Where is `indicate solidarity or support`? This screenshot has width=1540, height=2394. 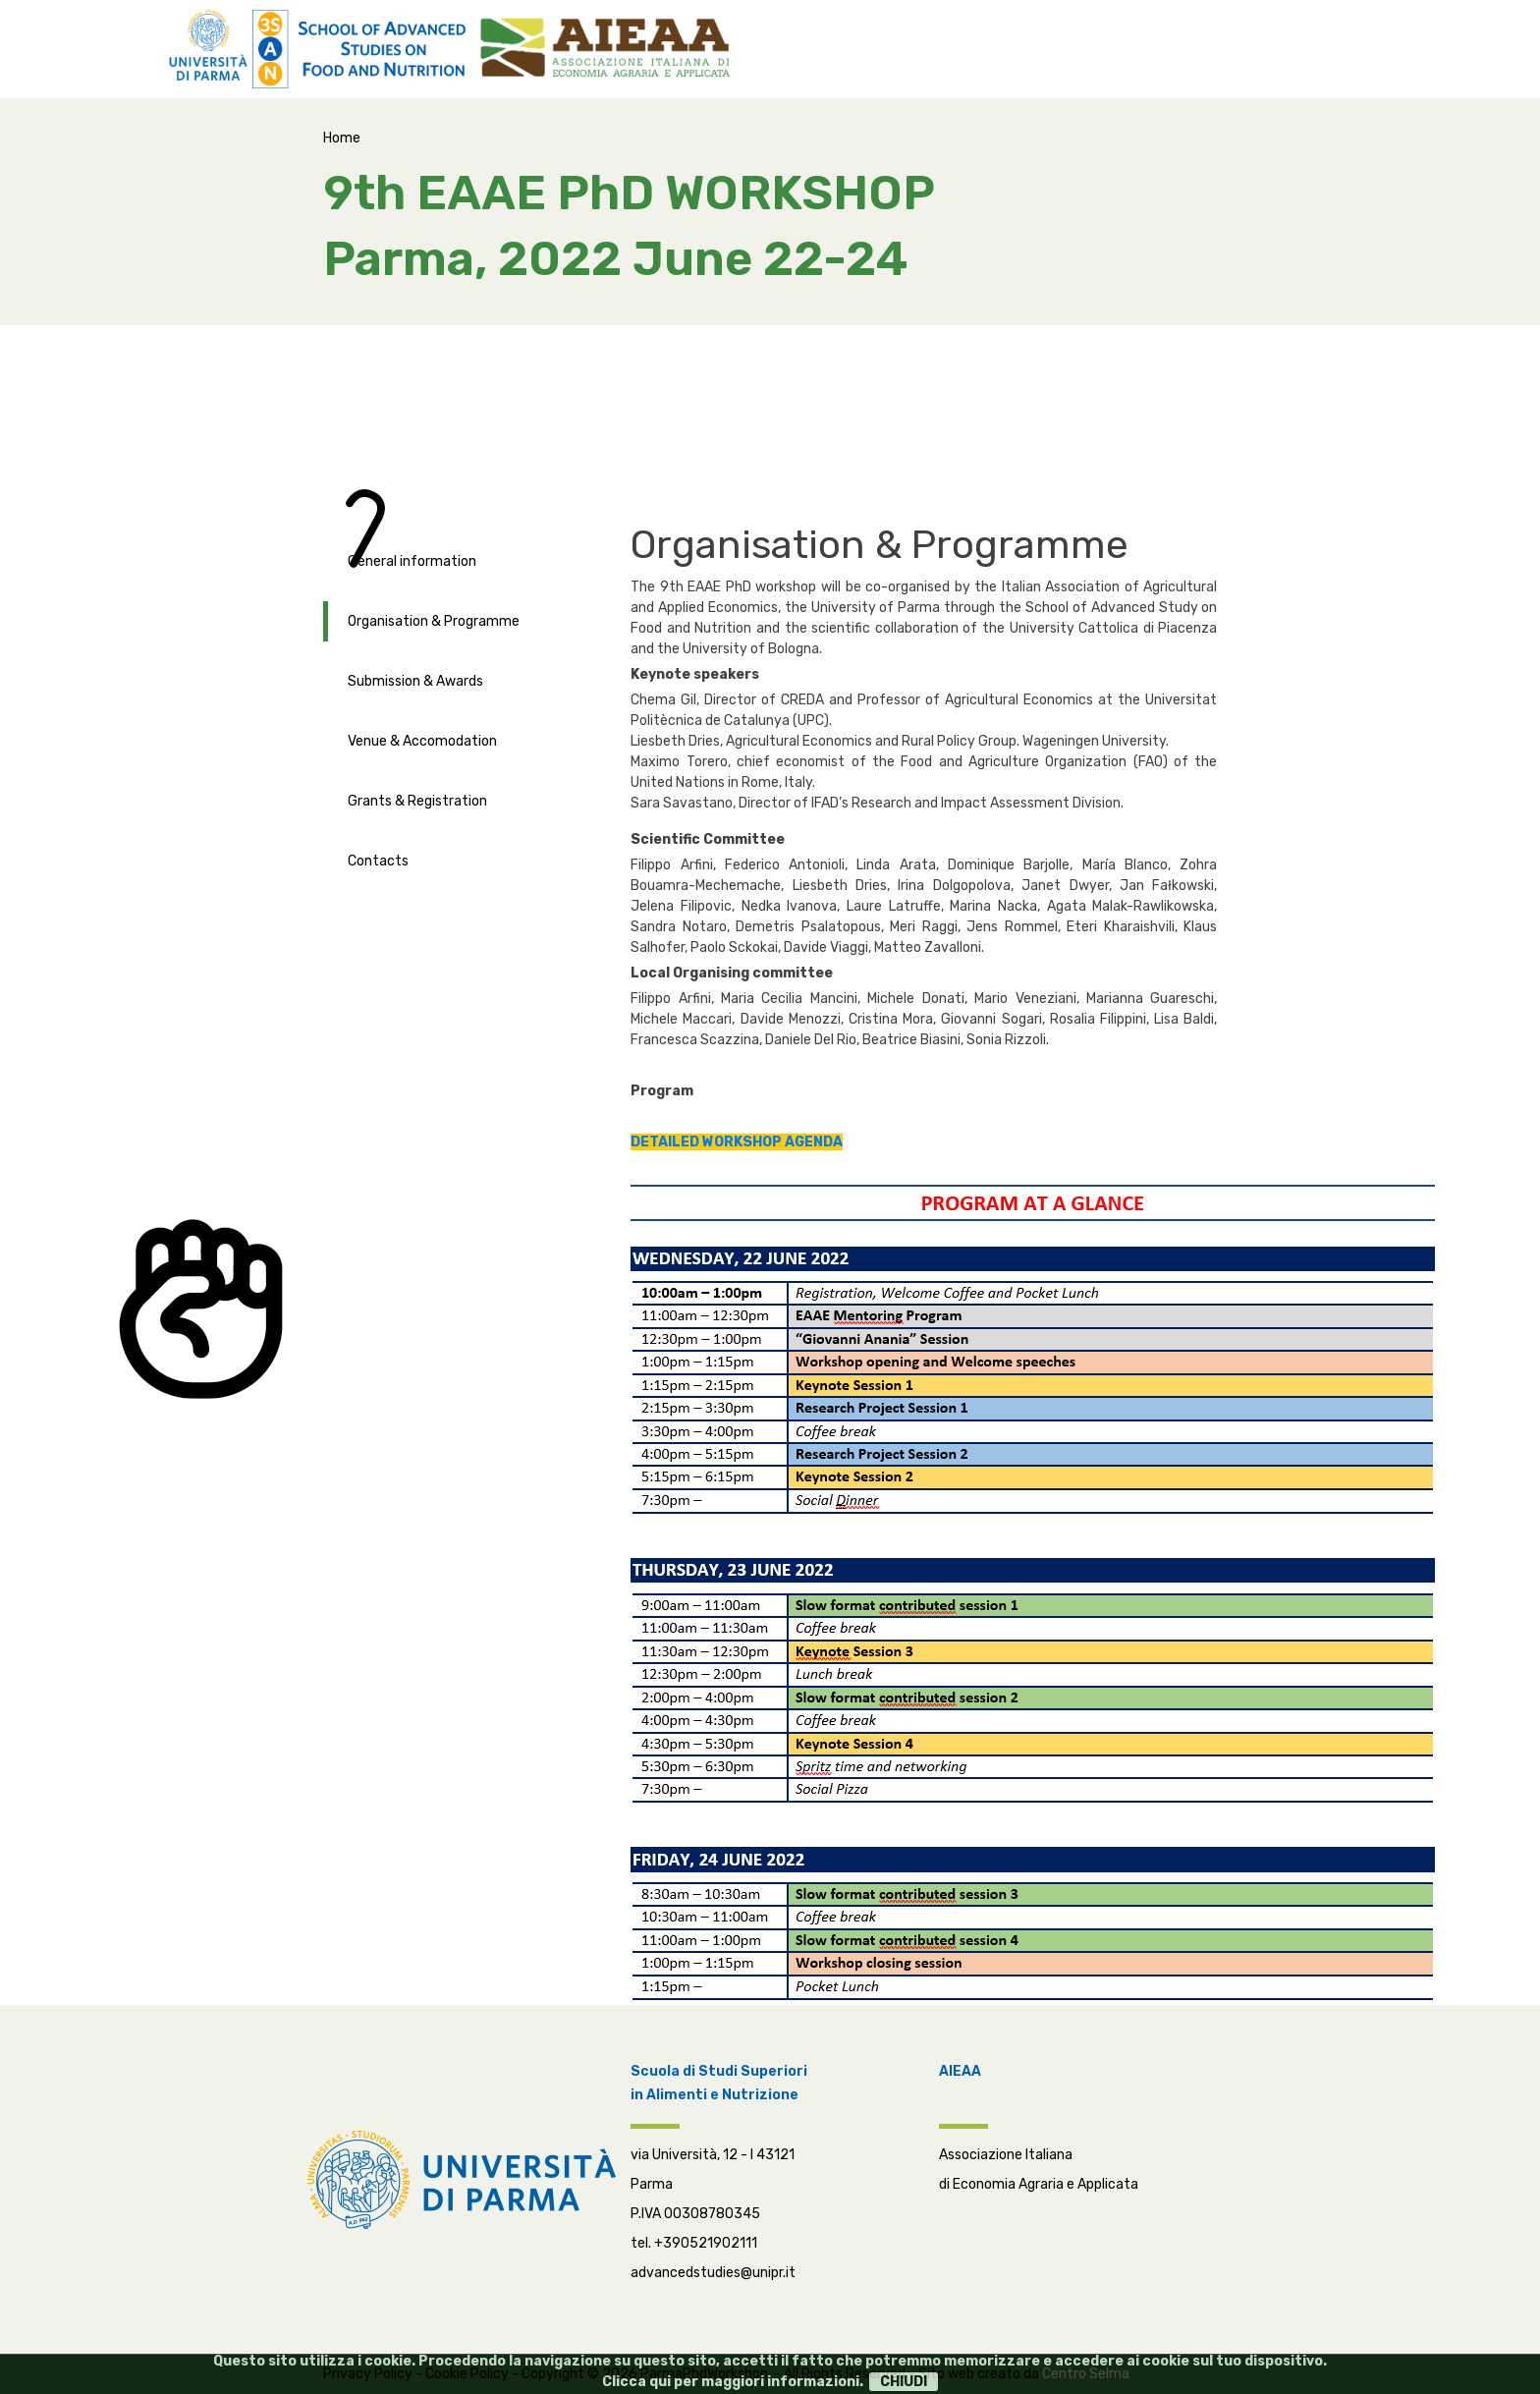 indicate solidarity or support is located at coordinates (200, 1308).